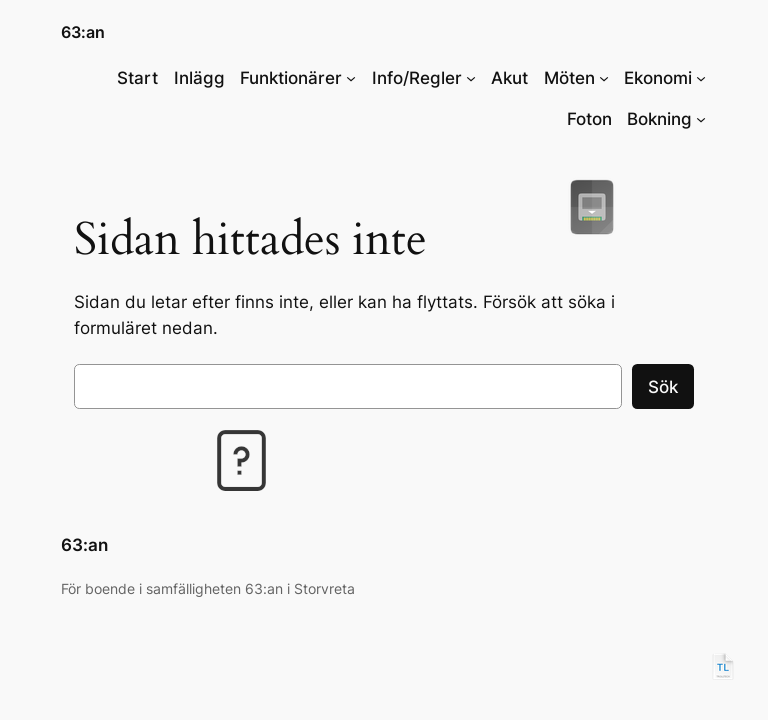  Describe the element at coordinates (592, 207) in the screenshot. I see `sega master system ROM file` at that location.